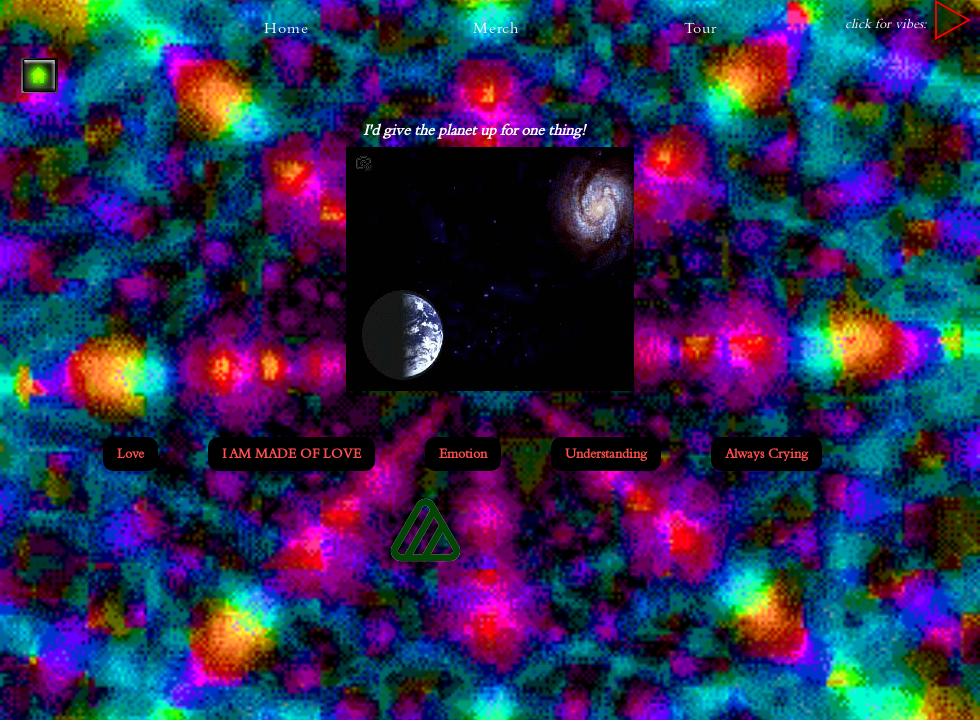 This screenshot has height=720, width=980. What do you see at coordinates (425, 533) in the screenshot?
I see `do not use chlorine bleach care instruction` at bounding box center [425, 533].